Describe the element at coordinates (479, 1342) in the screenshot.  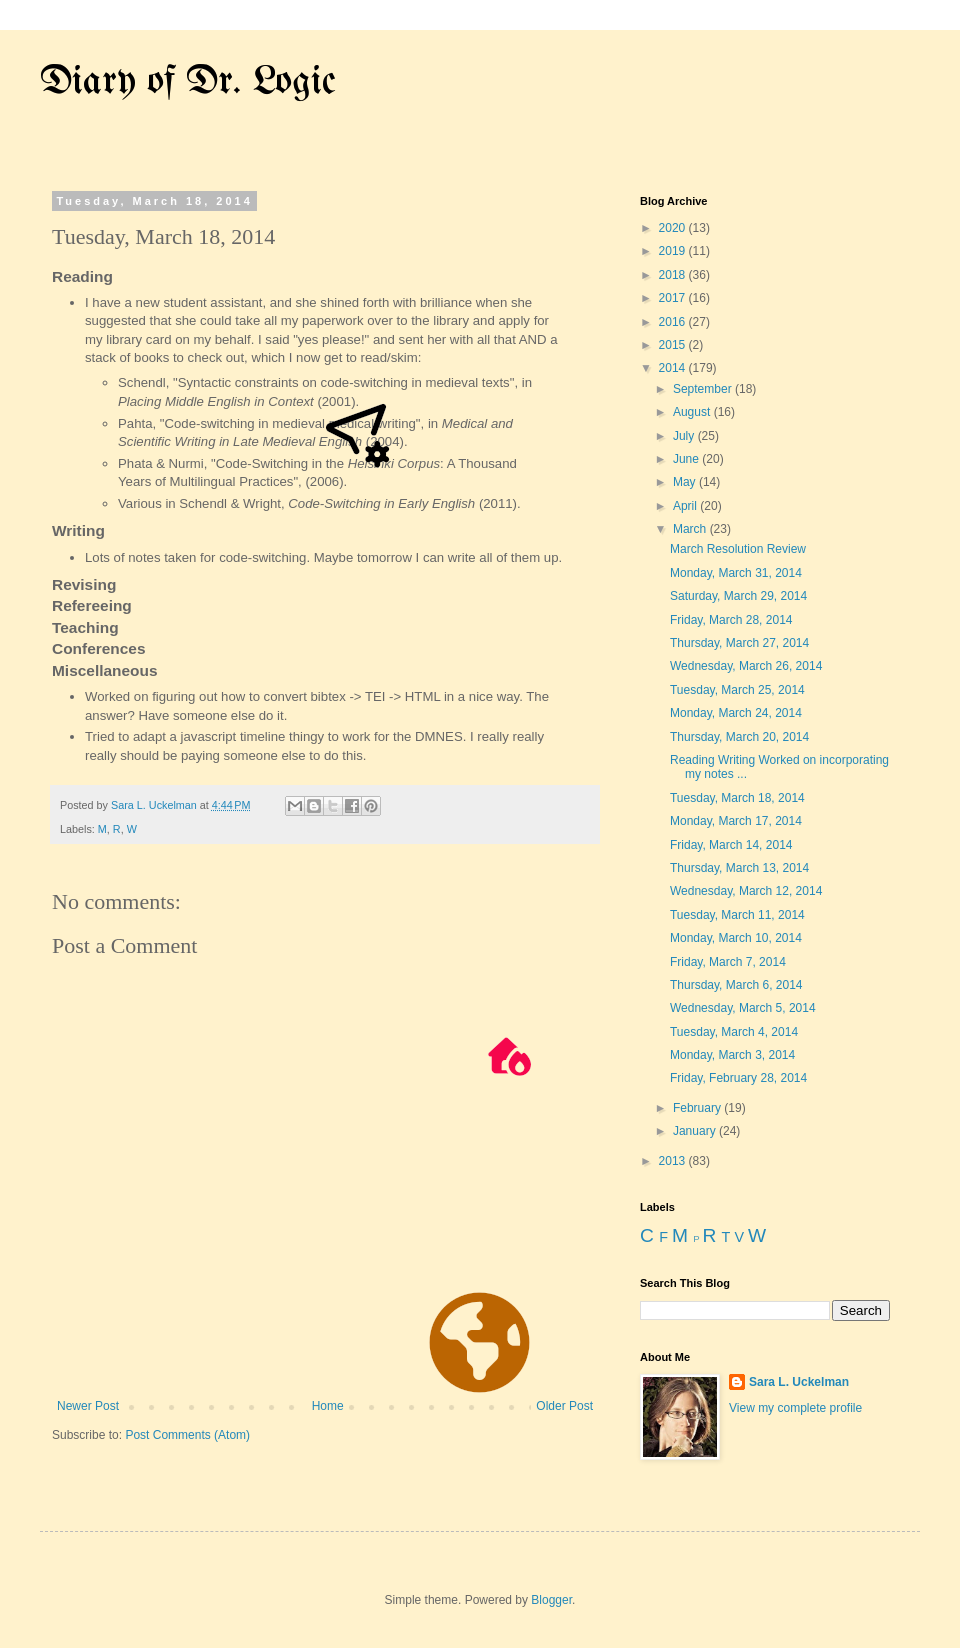
I see `switch to global or worldwide view` at that location.